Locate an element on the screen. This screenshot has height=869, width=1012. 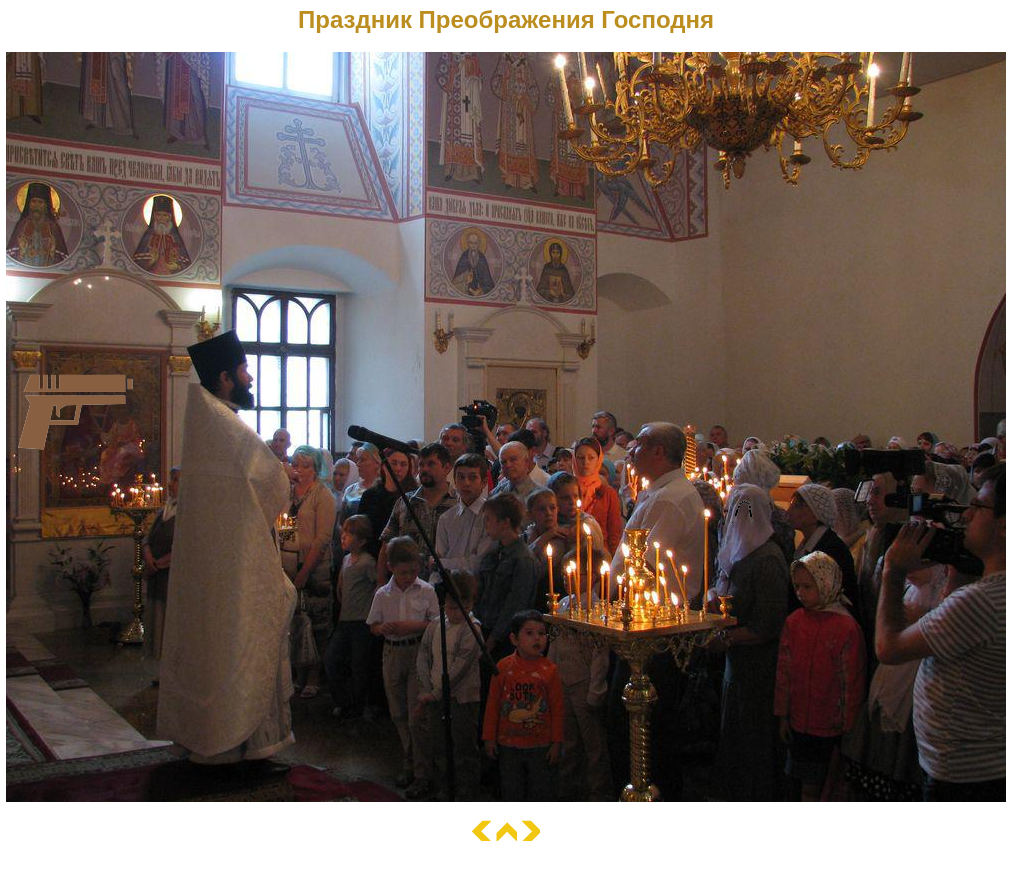
select nunchaku weapon in game inventory is located at coordinates (742, 512).